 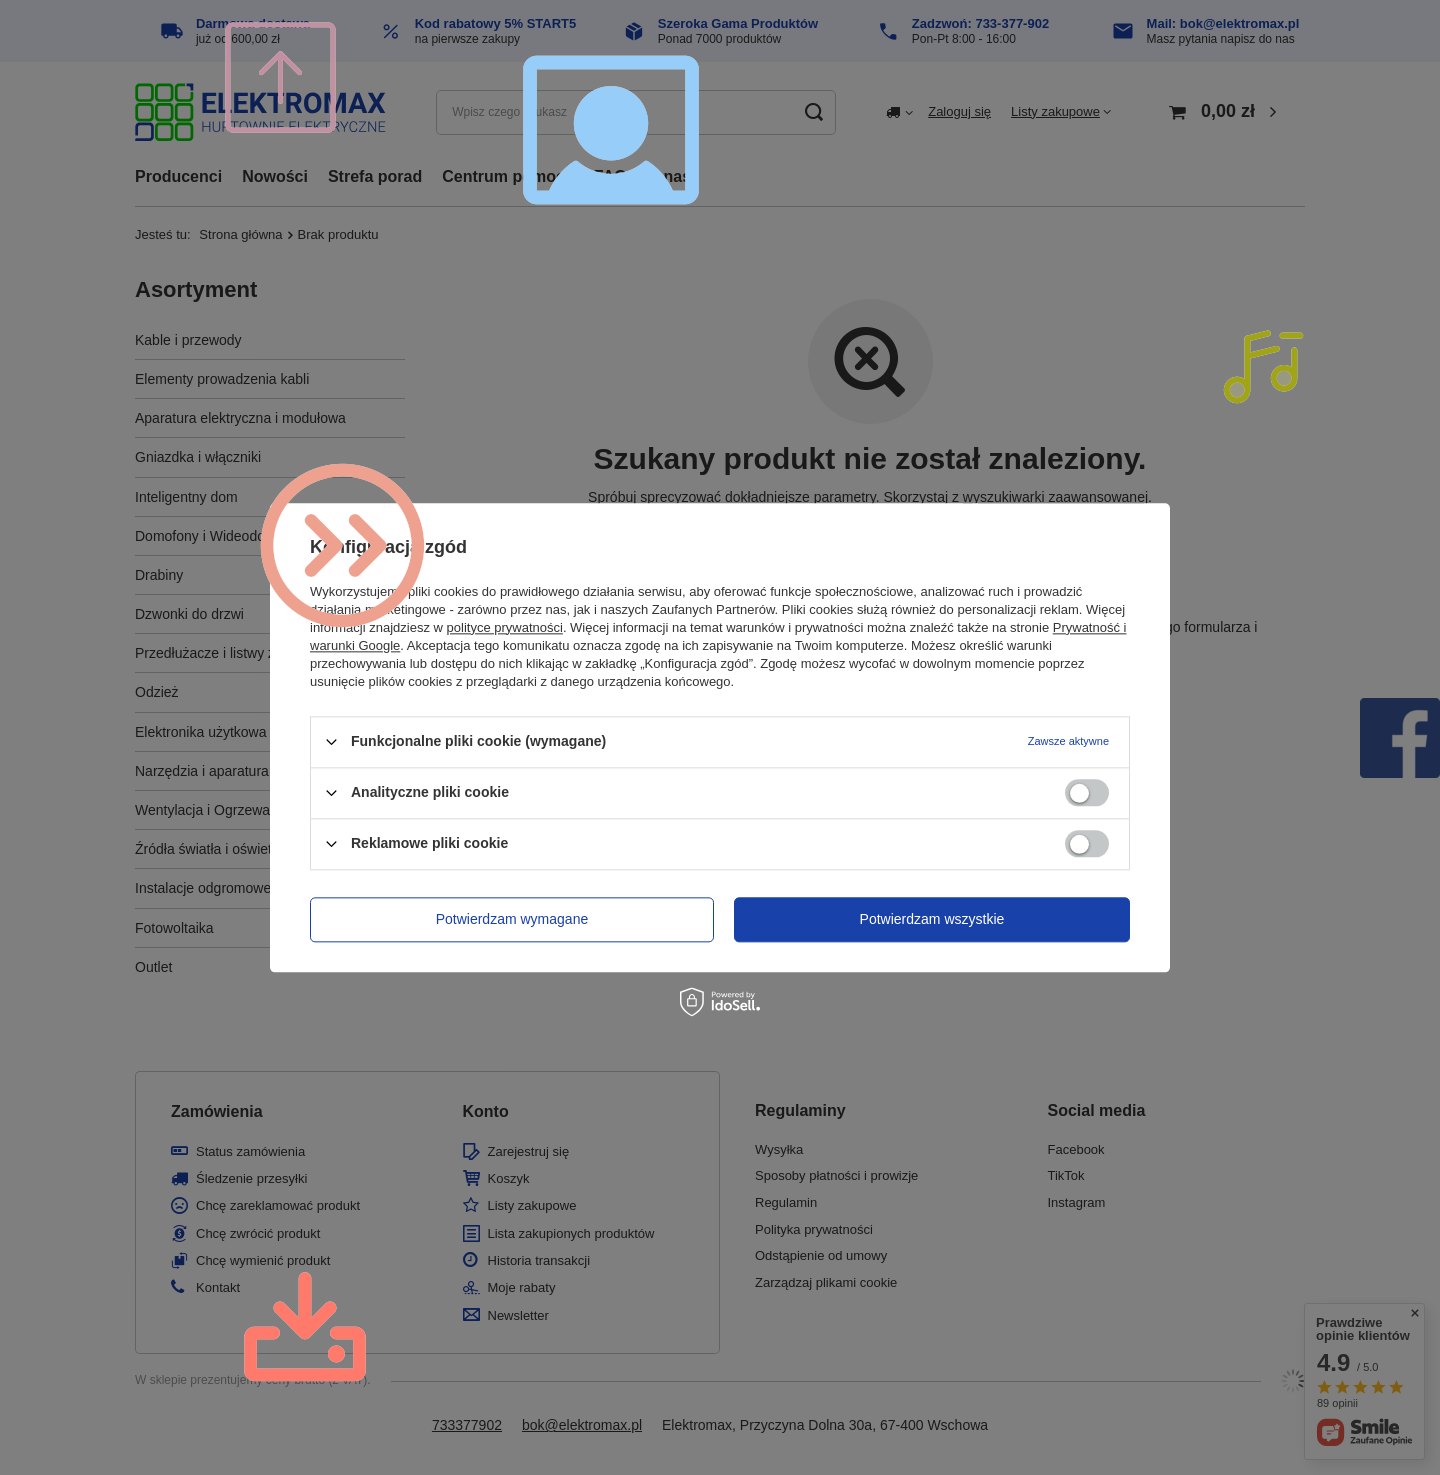 What do you see at coordinates (1265, 365) in the screenshot?
I see `remove a song from playlist` at bounding box center [1265, 365].